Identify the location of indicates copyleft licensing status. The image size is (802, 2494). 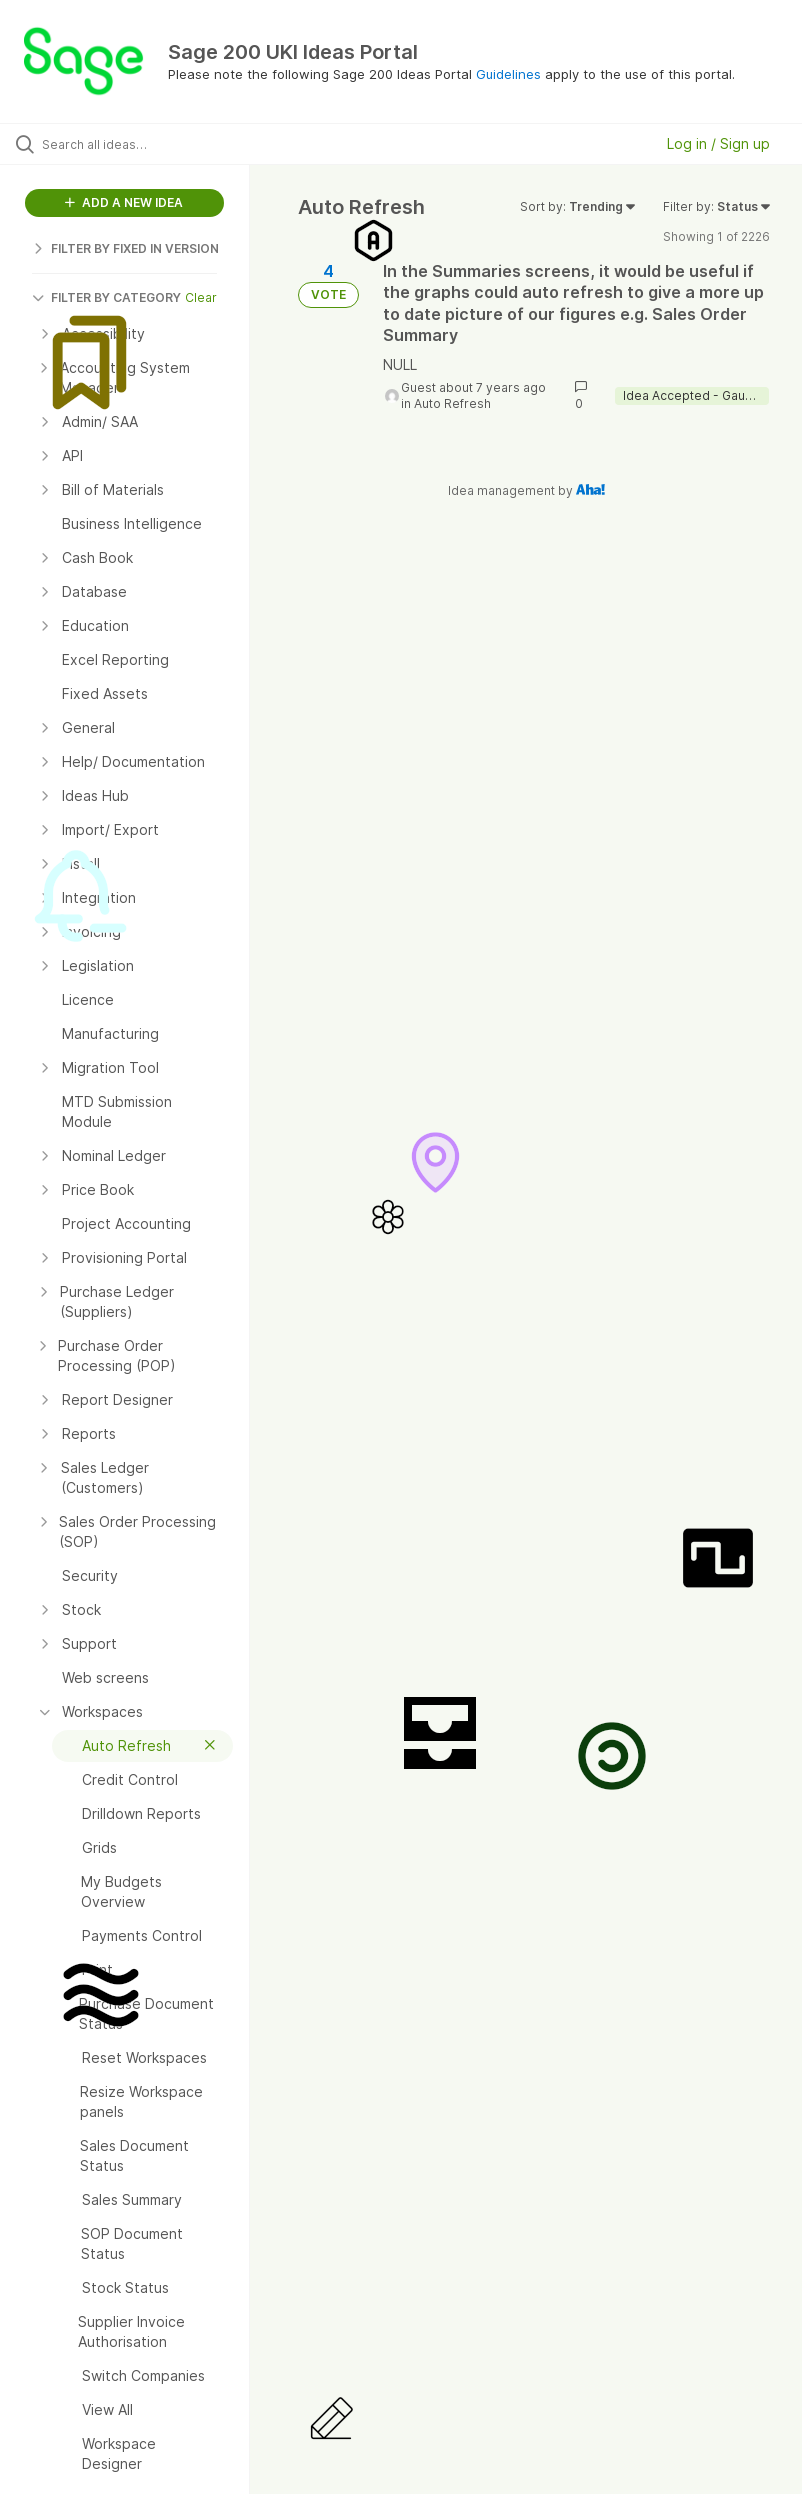
(612, 1756).